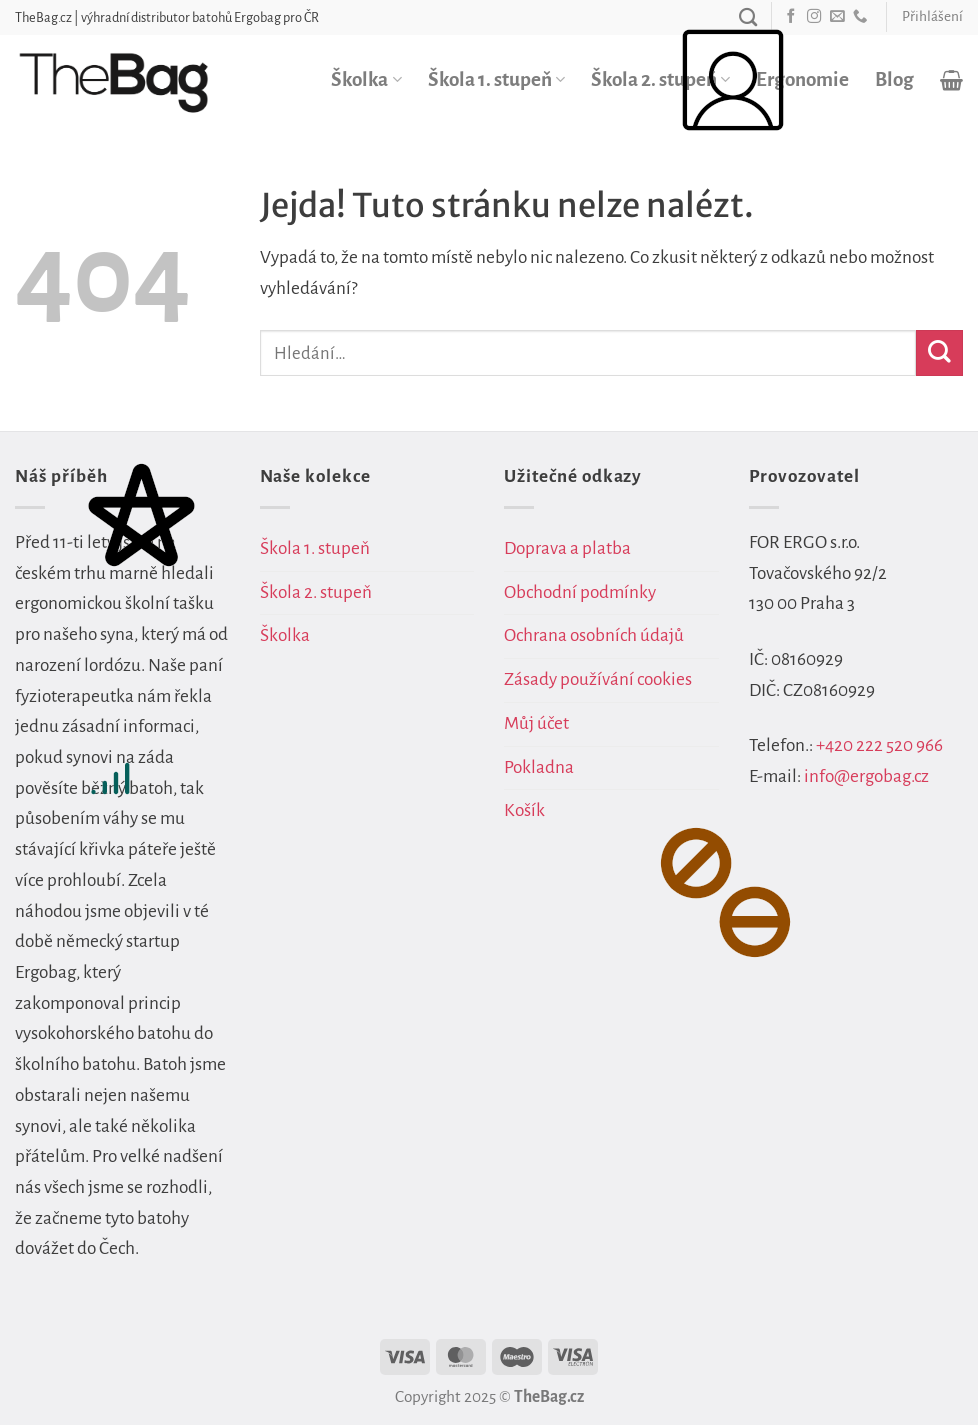 This screenshot has height=1425, width=978. What do you see at coordinates (733, 80) in the screenshot?
I see `view user profile` at bounding box center [733, 80].